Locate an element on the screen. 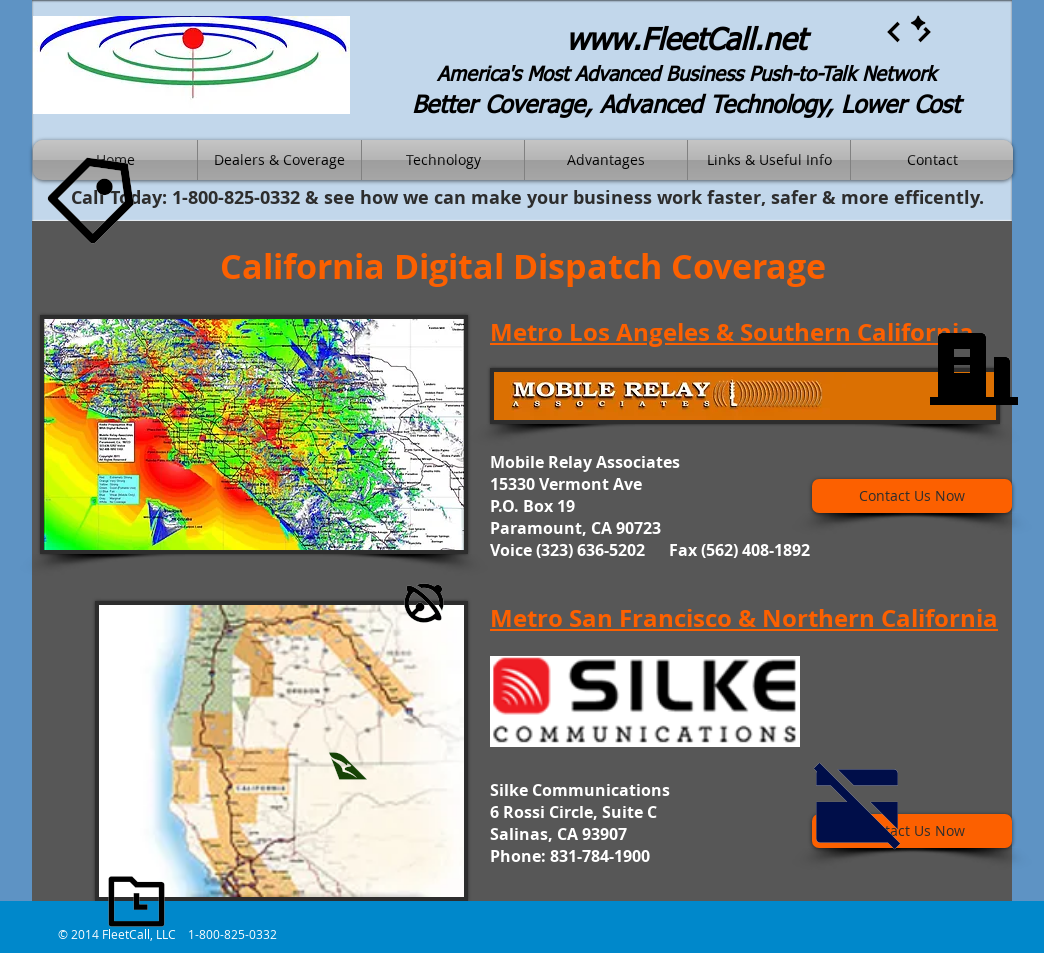  access AI-powered code assistance is located at coordinates (909, 32).